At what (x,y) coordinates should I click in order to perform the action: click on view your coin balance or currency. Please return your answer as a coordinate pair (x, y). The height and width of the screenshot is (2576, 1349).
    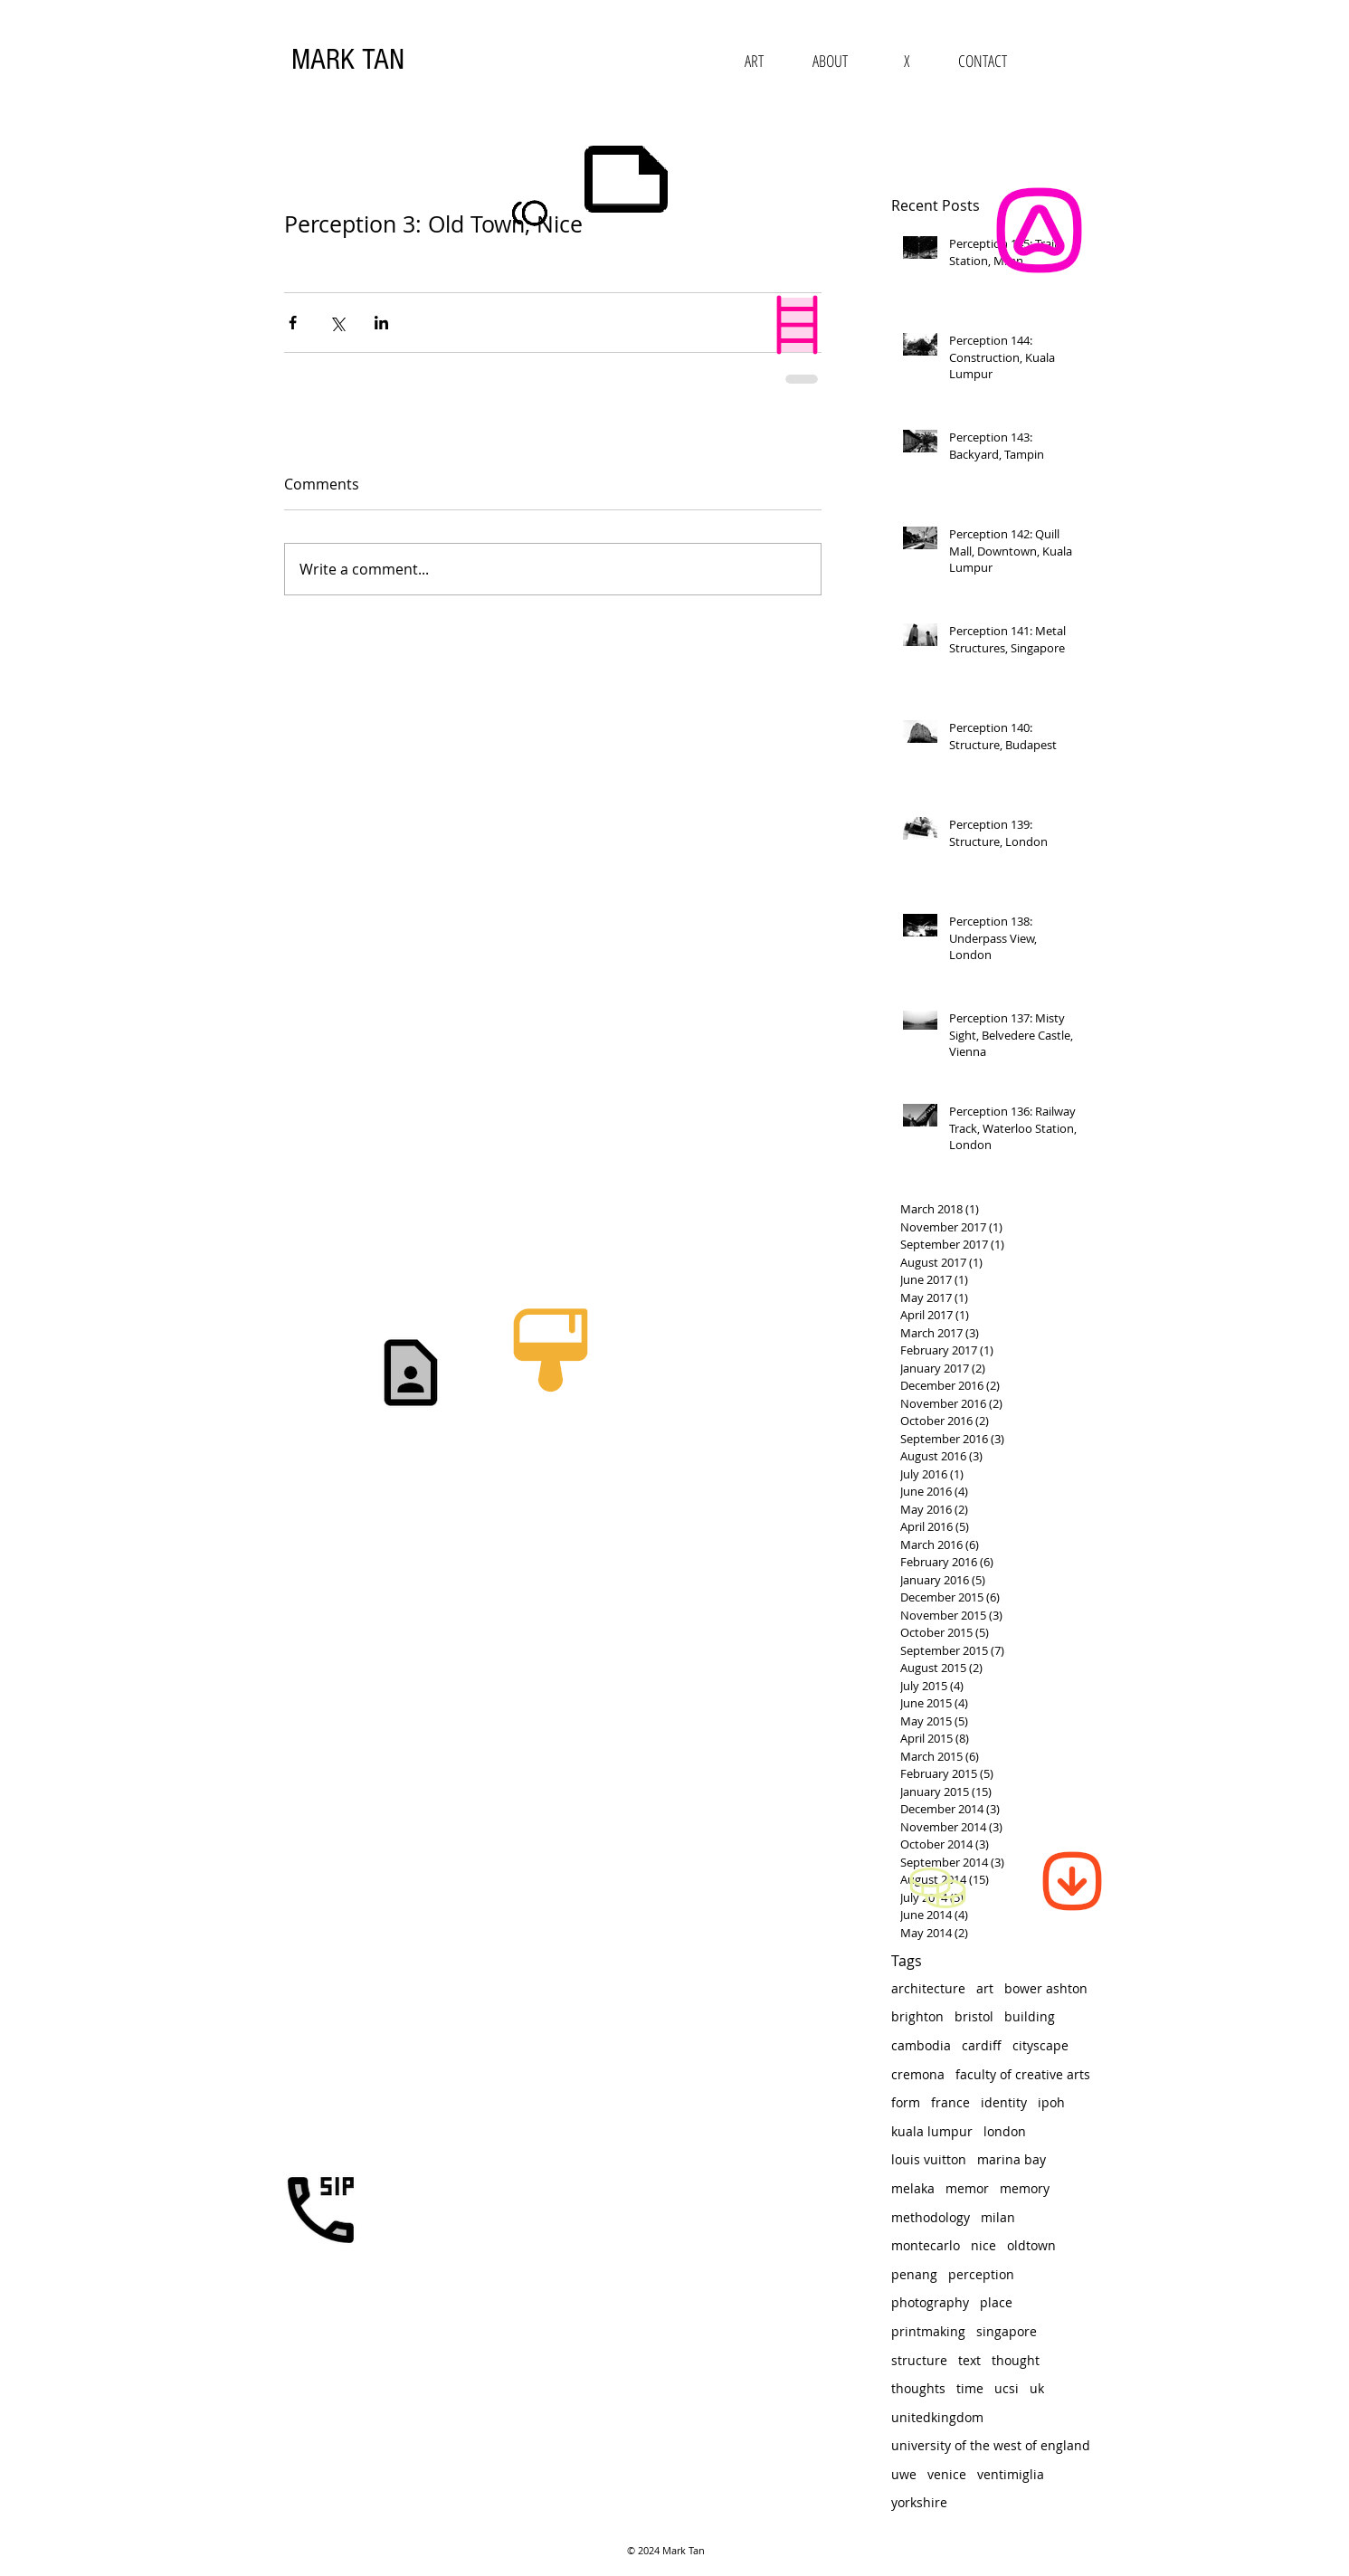
    Looking at the image, I should click on (937, 1887).